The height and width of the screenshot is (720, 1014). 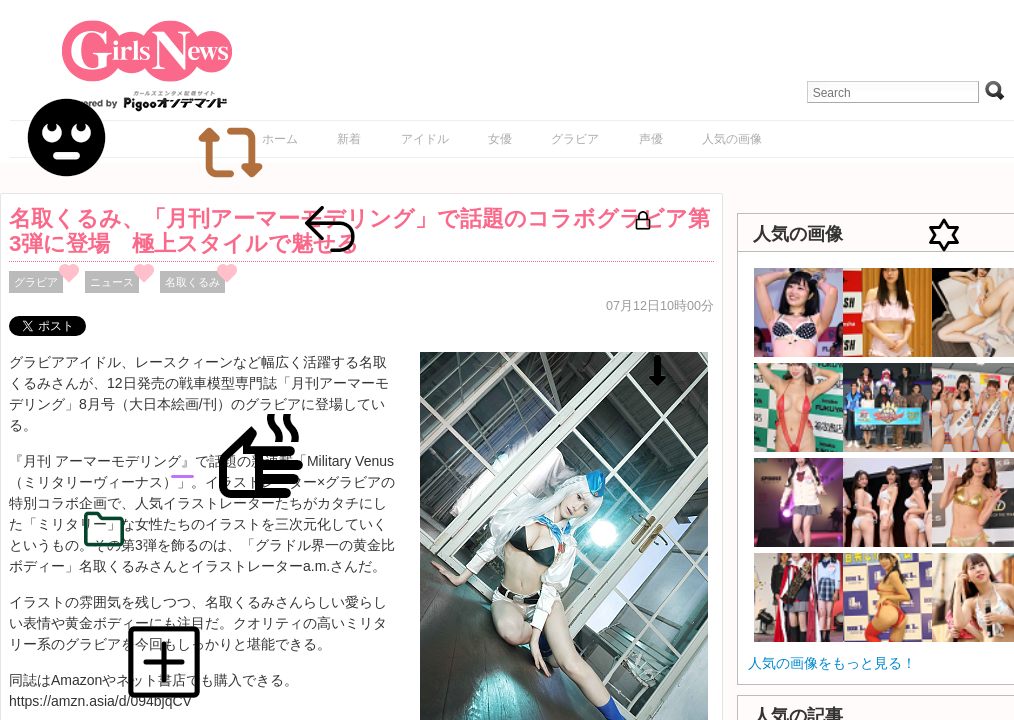 What do you see at coordinates (164, 662) in the screenshot?
I see `add new file or content to a diff` at bounding box center [164, 662].